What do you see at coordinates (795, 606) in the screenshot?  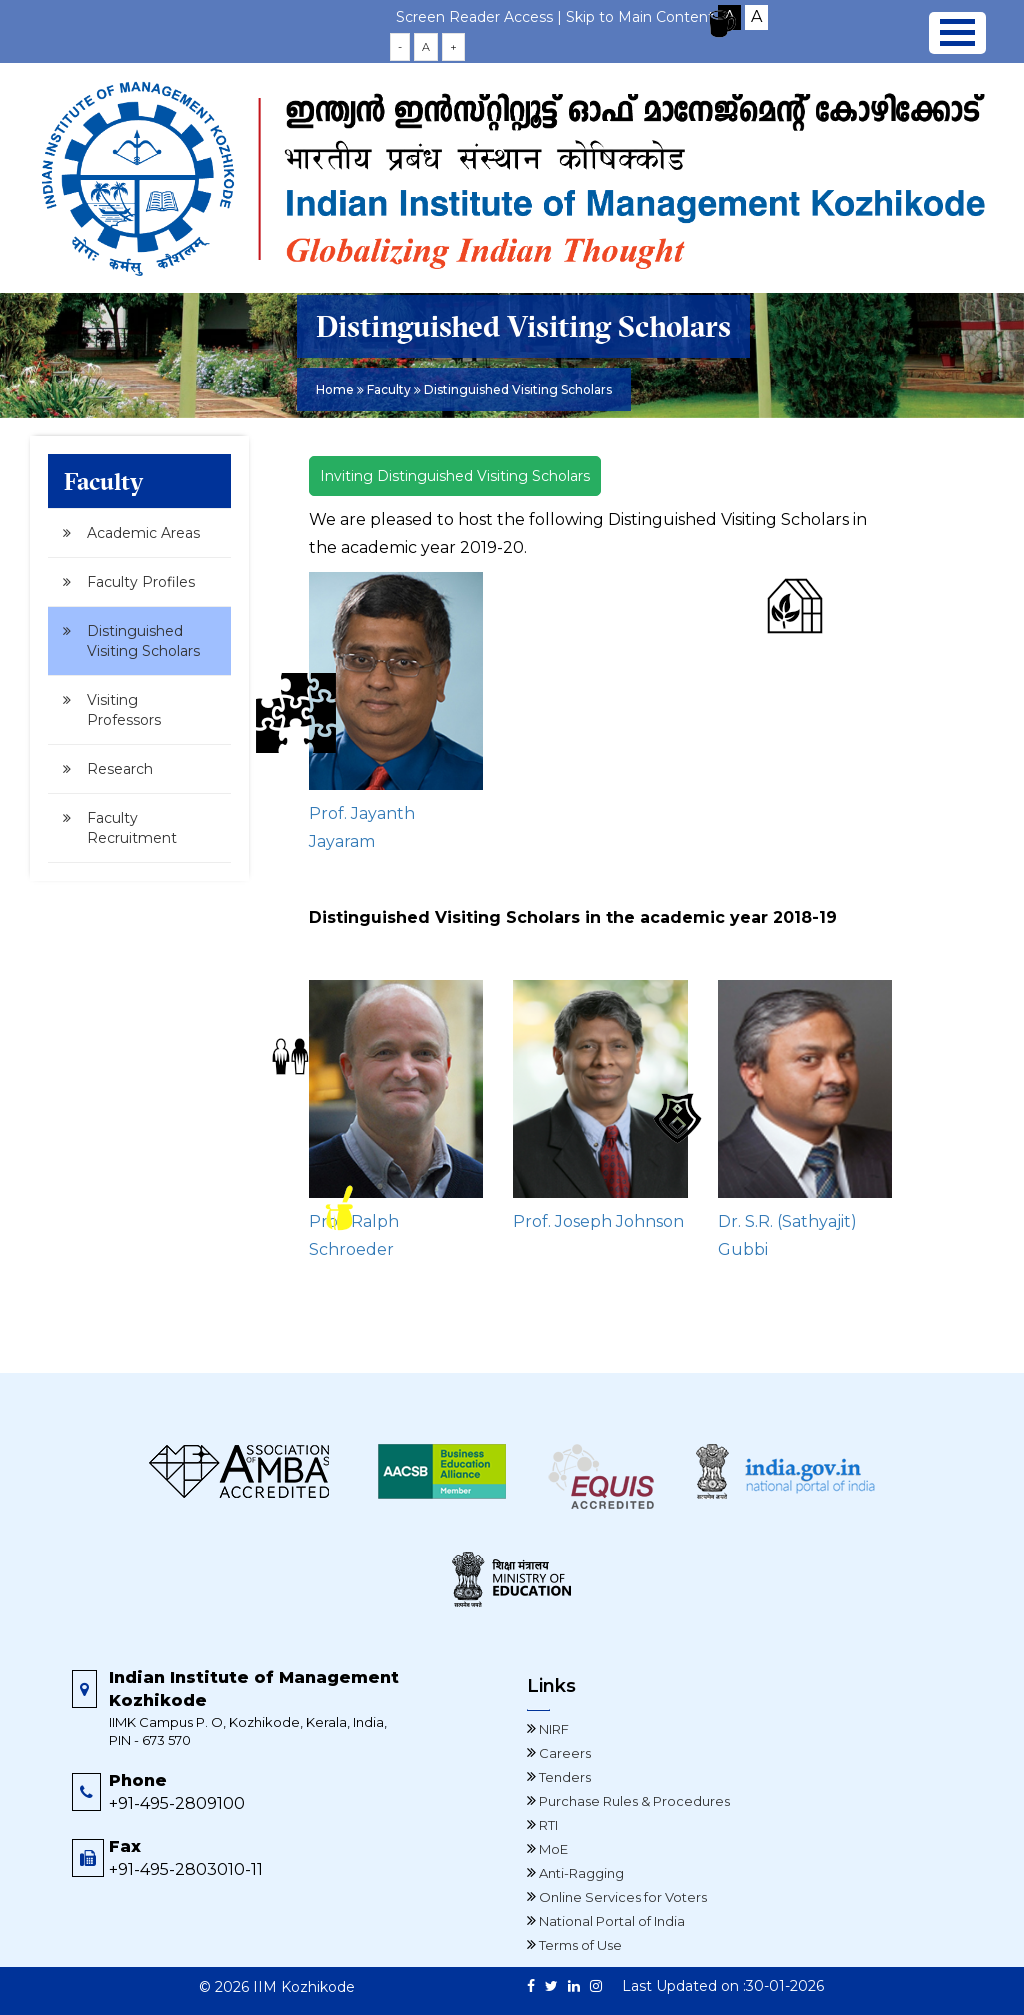 I see `access greenhouse or garden management` at bounding box center [795, 606].